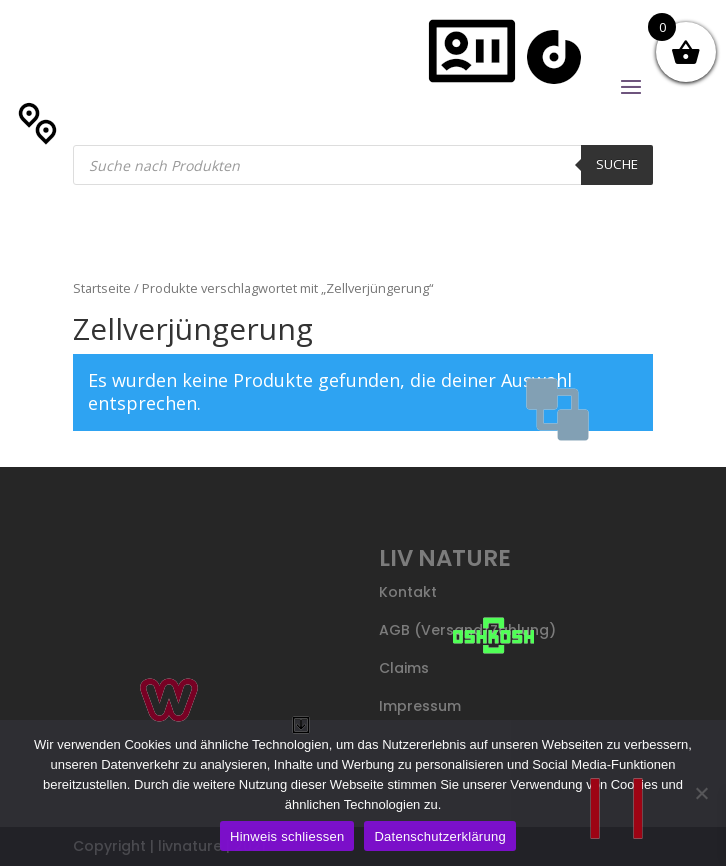 The image size is (726, 866). Describe the element at coordinates (557, 409) in the screenshot. I see `send selected object to back of layer stack` at that location.